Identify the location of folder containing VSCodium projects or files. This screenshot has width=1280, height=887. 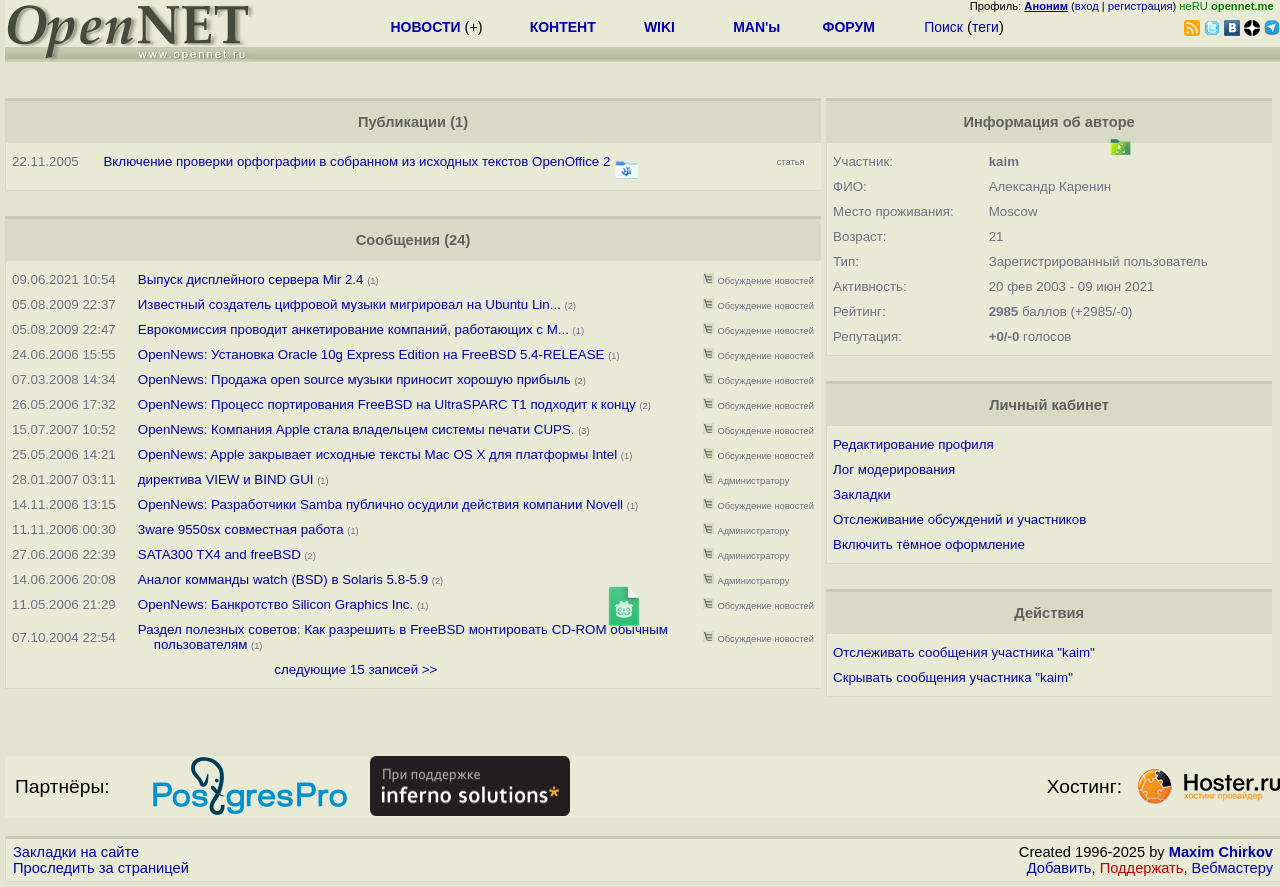
(626, 170).